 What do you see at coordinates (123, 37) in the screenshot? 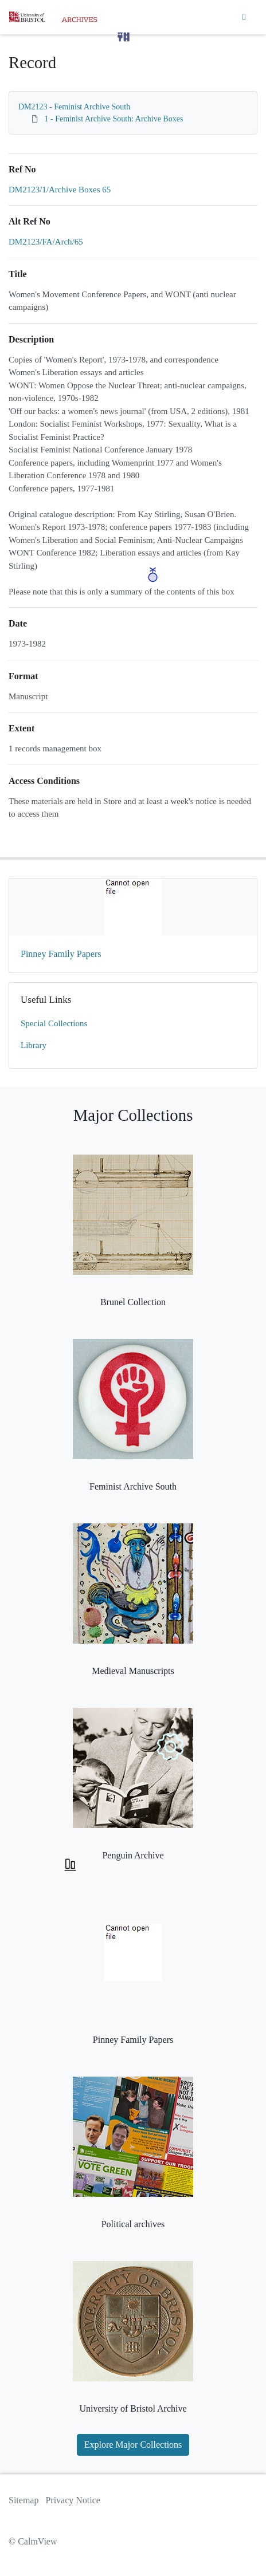
I see `view bridge or overpass routes` at bounding box center [123, 37].